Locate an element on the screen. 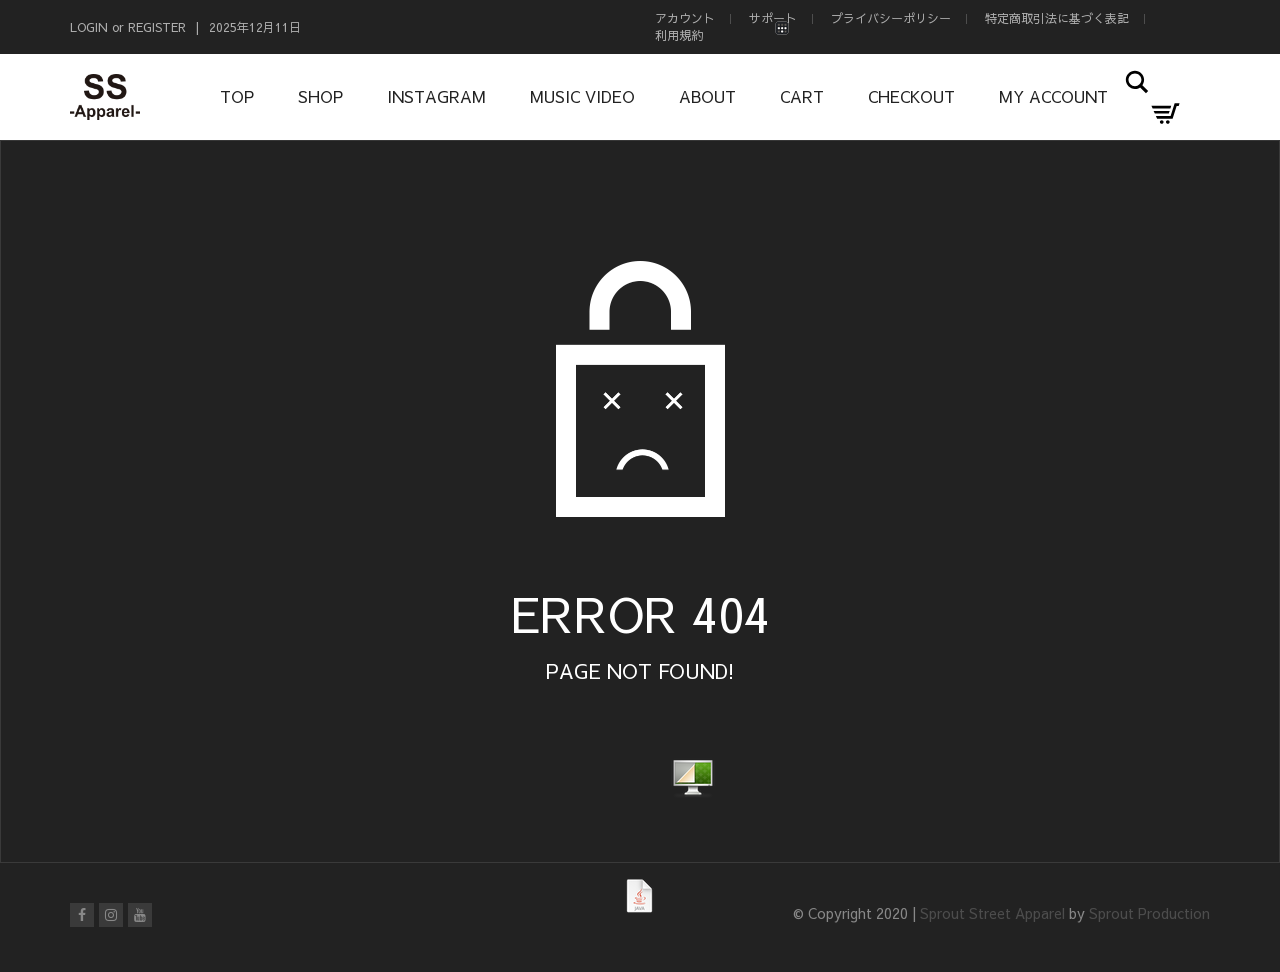 The width and height of the screenshot is (1280, 972). a java source code file is located at coordinates (639, 896).